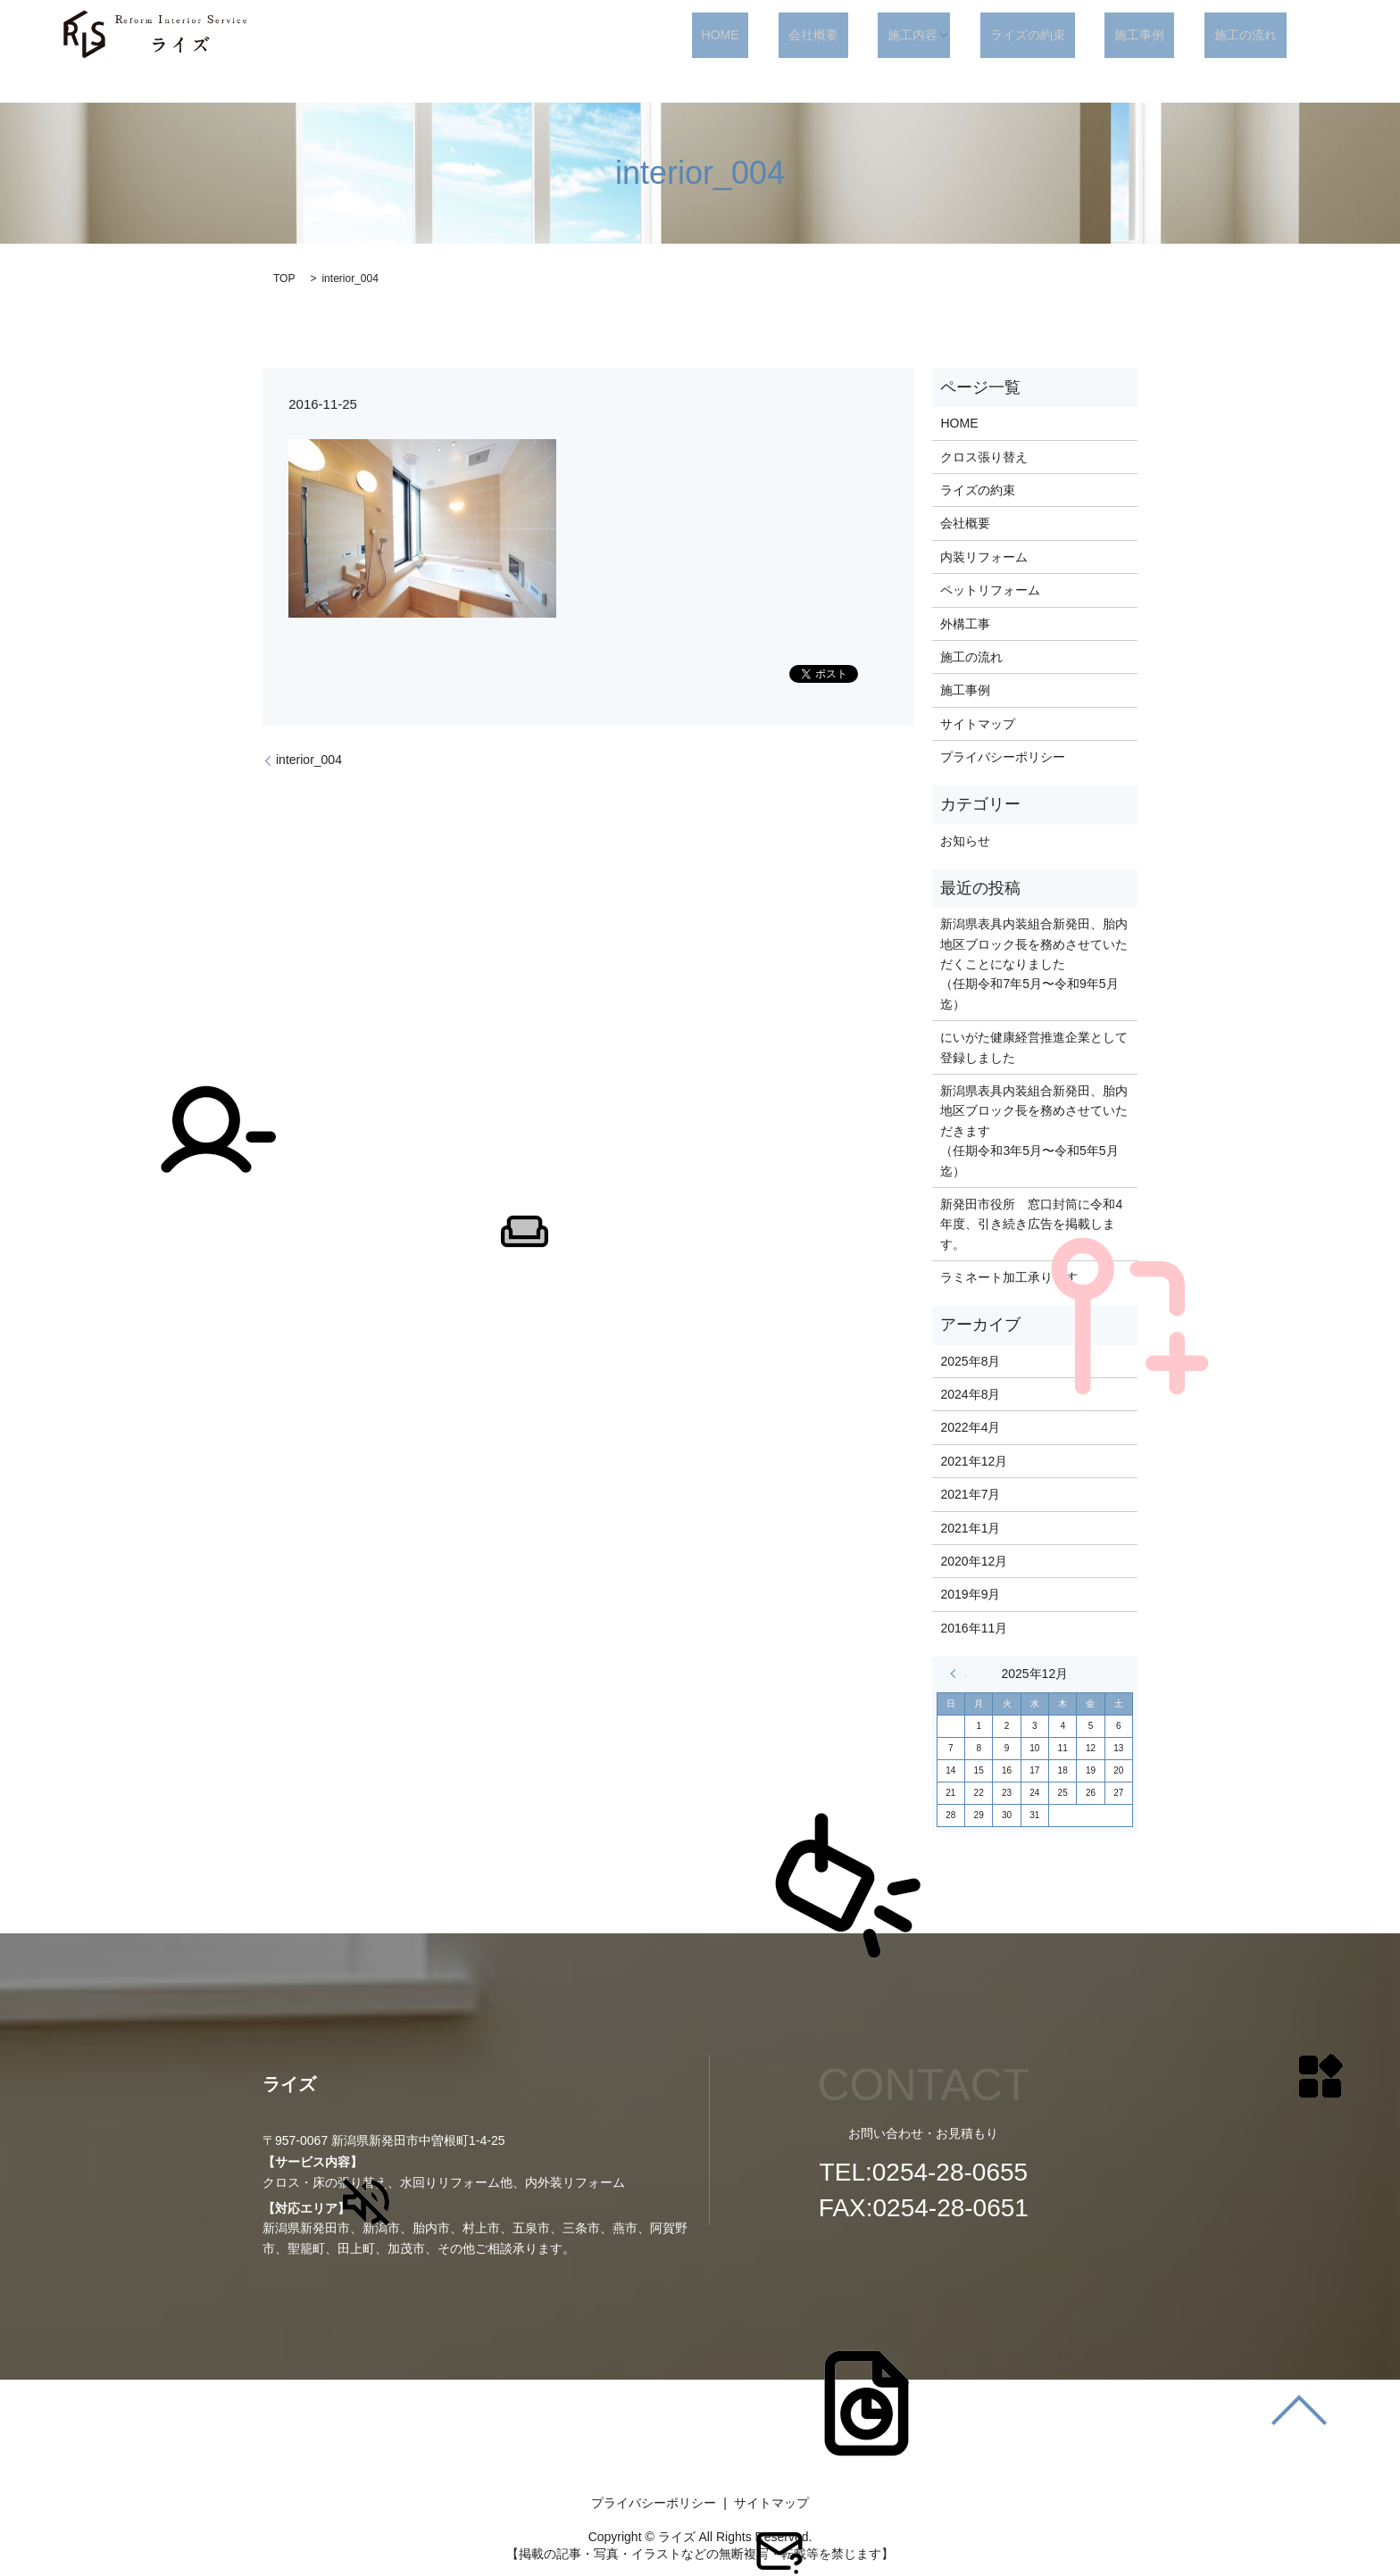 This screenshot has width=1400, height=2576. What do you see at coordinates (1320, 2076) in the screenshot?
I see `access widgets or mini-apps` at bounding box center [1320, 2076].